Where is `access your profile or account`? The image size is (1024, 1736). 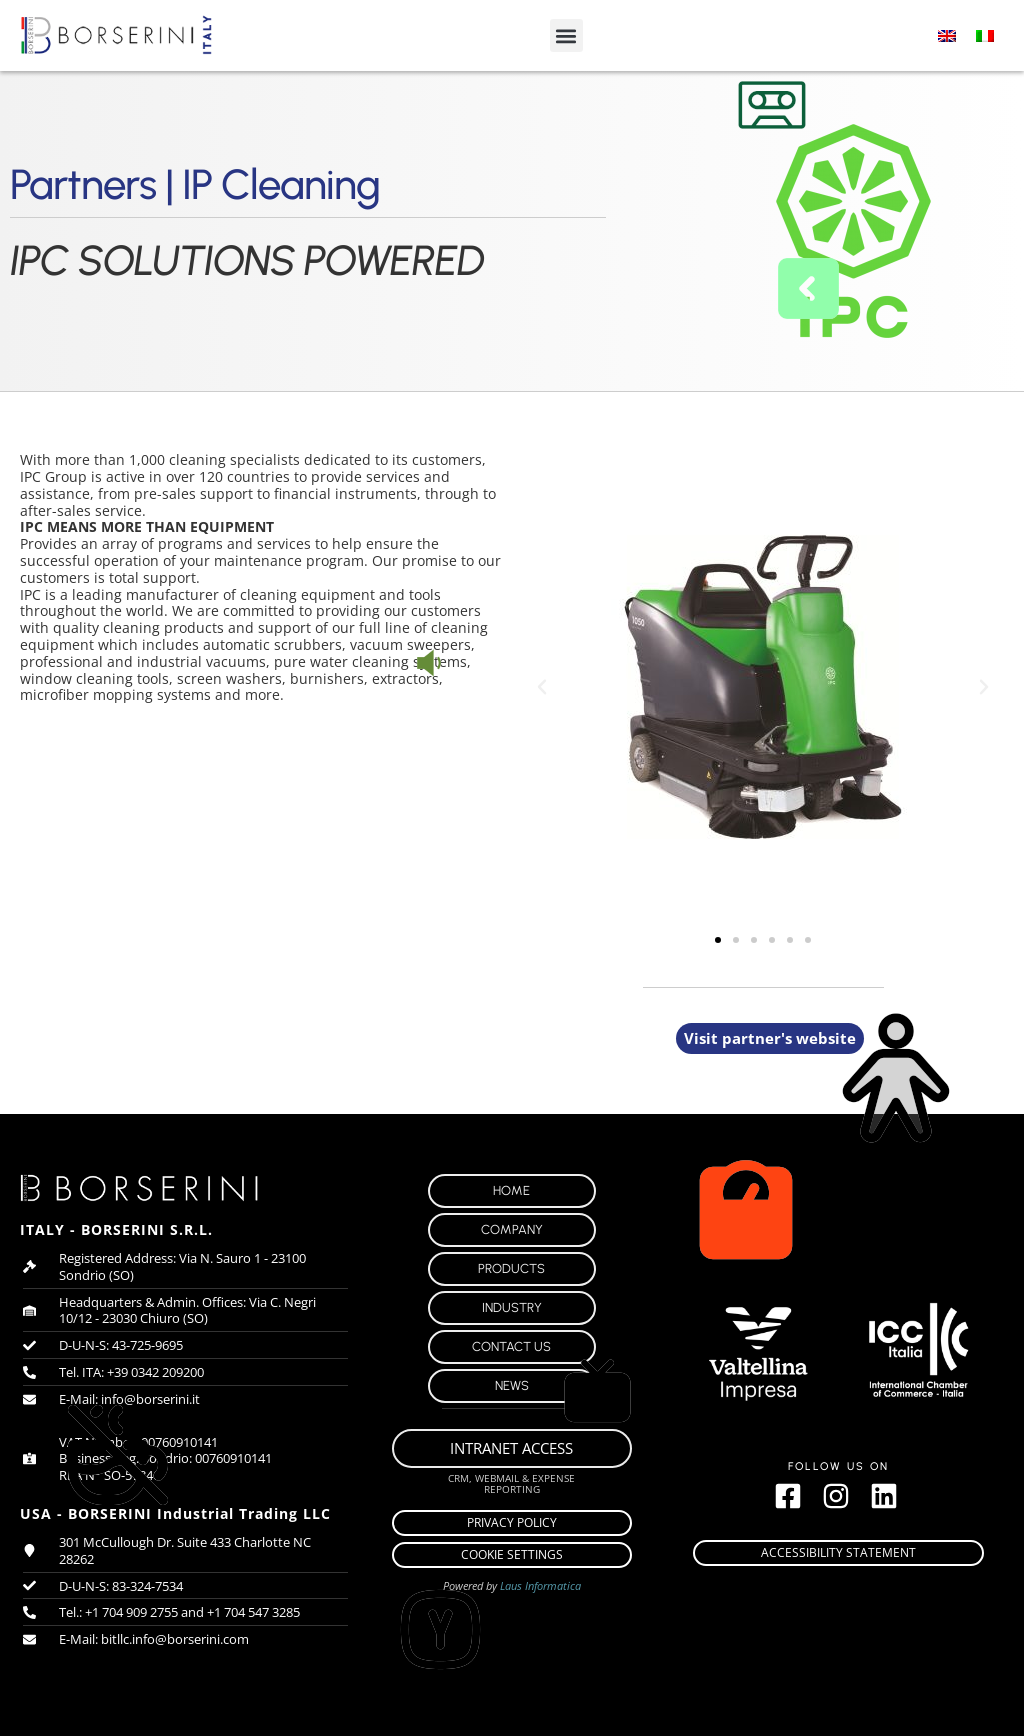 access your profile or account is located at coordinates (896, 1080).